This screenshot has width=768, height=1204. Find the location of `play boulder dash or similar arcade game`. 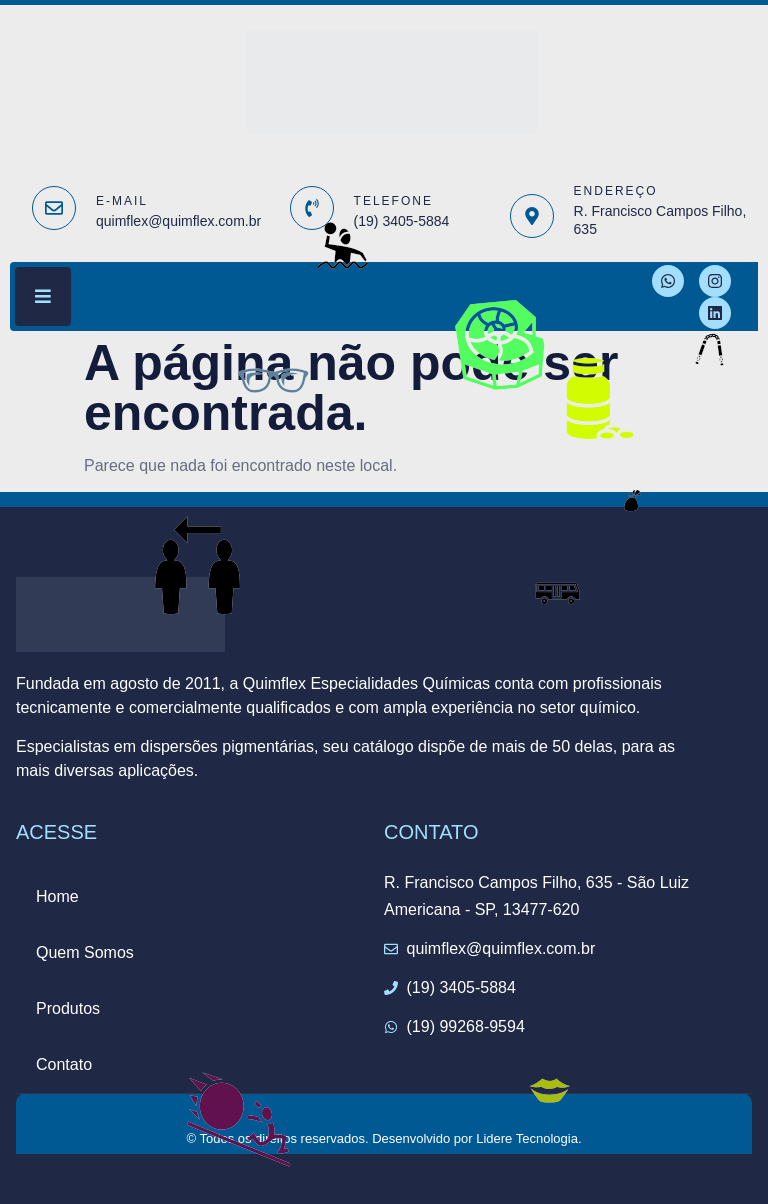

play boulder dash or similar arcade game is located at coordinates (238, 1119).